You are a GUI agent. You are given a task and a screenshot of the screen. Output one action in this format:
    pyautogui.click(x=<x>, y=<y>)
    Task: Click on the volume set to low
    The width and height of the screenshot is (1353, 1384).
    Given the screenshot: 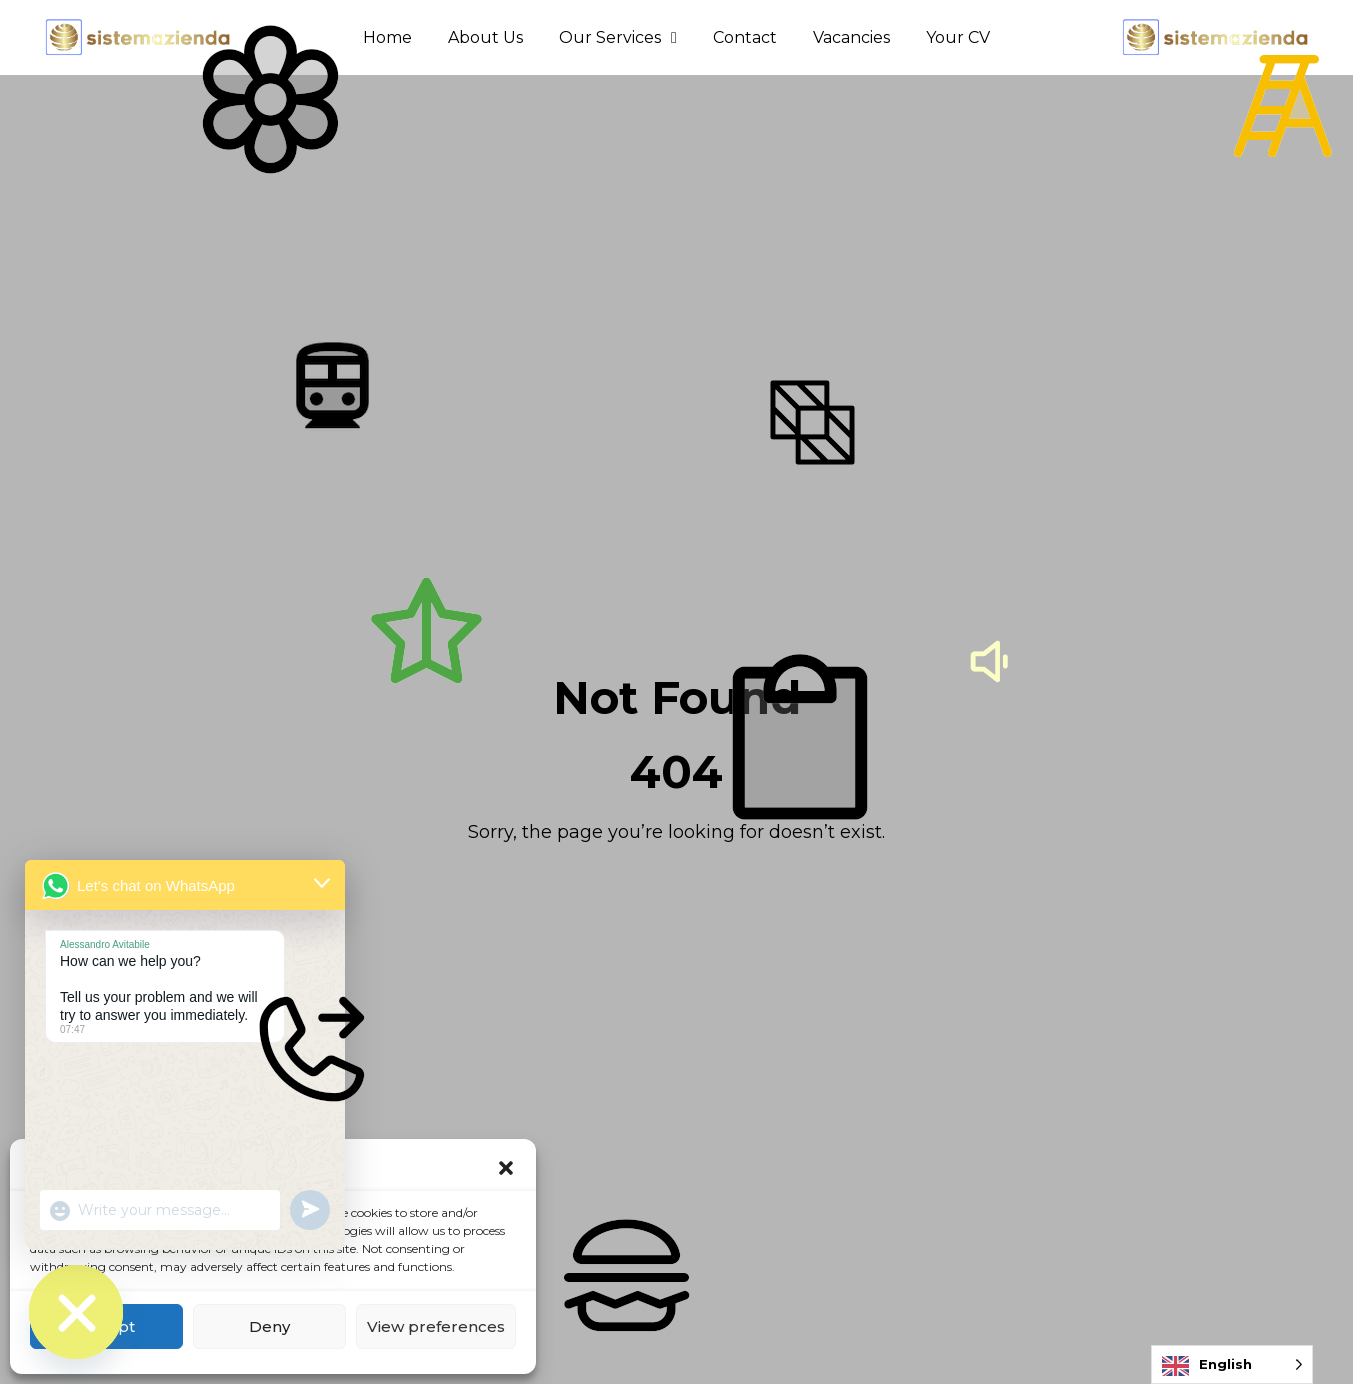 What is the action you would take?
    pyautogui.click(x=991, y=661)
    